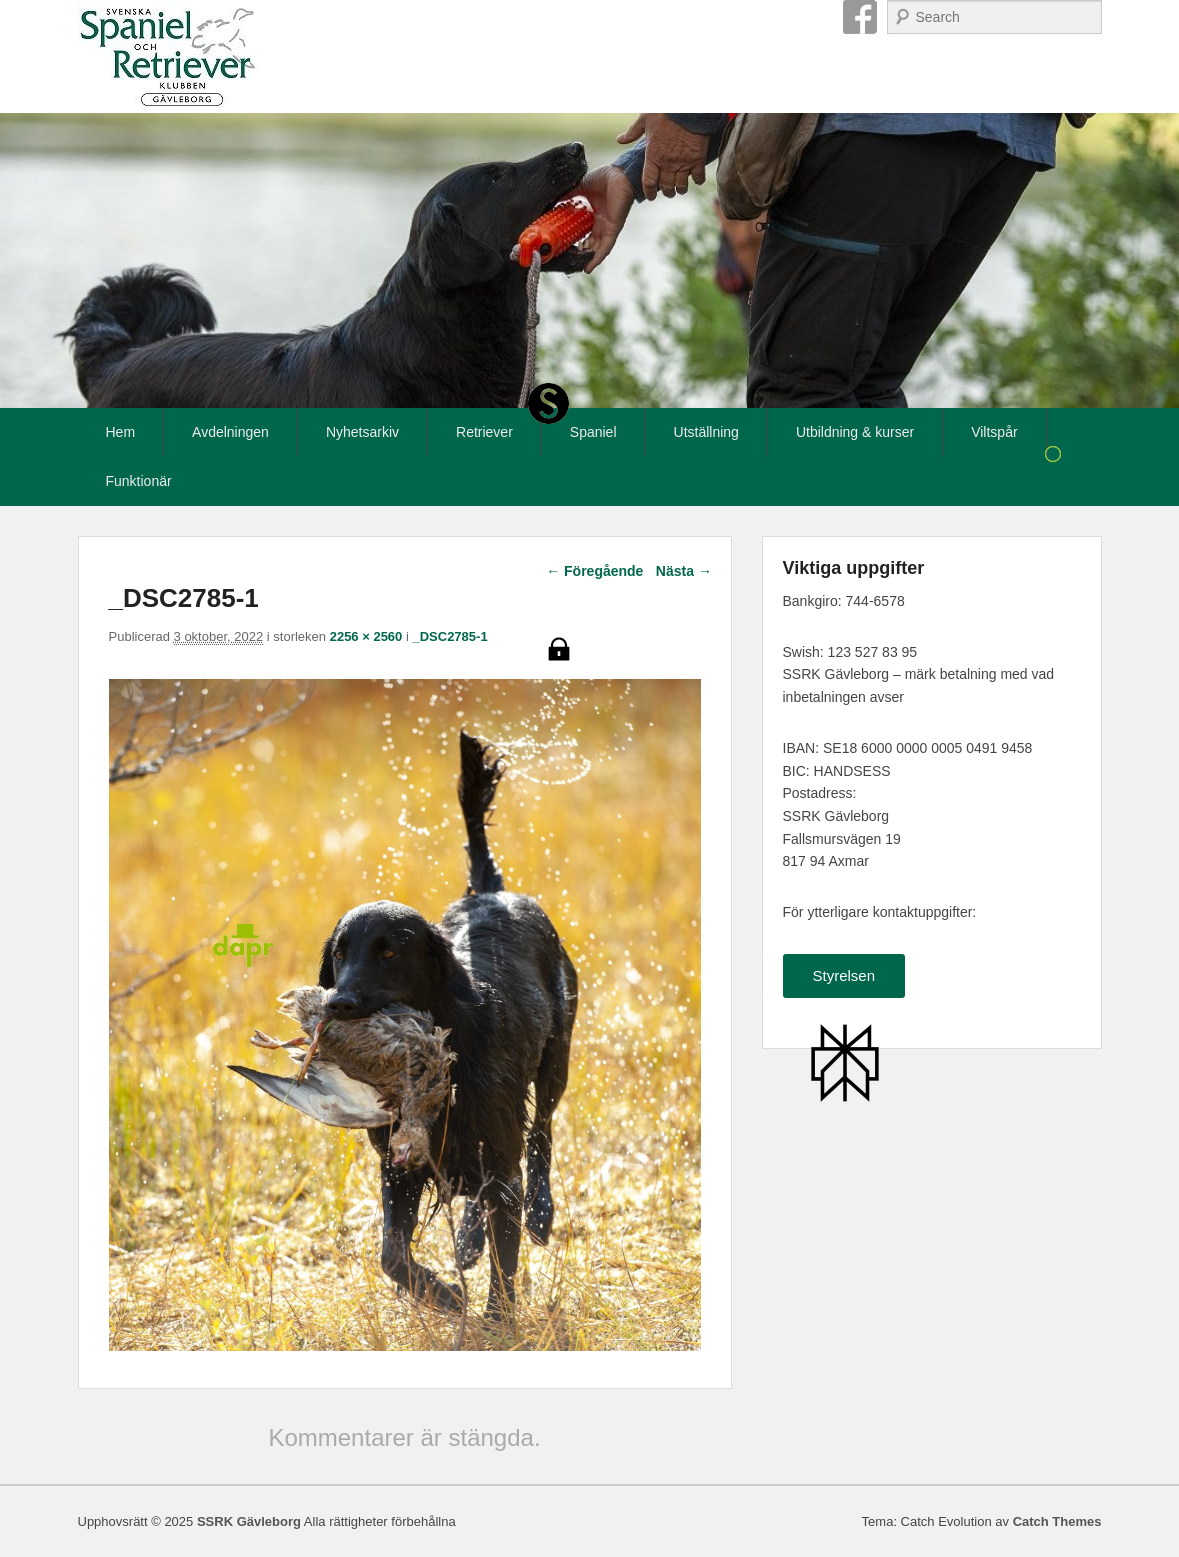  I want to click on dapr distributed application runtime logo, so click(243, 946).